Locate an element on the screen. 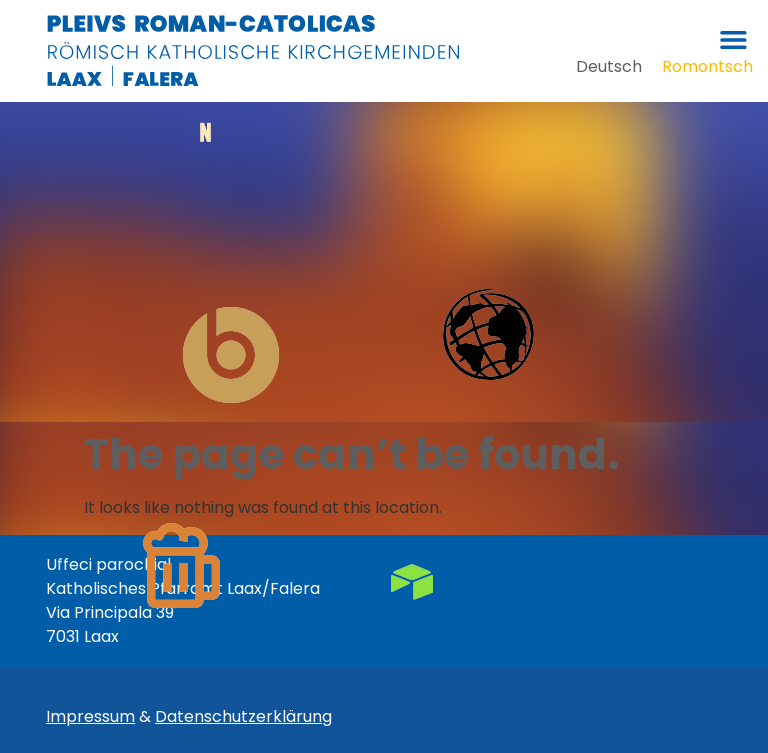  browse nearby bars or pubs is located at coordinates (183, 567).